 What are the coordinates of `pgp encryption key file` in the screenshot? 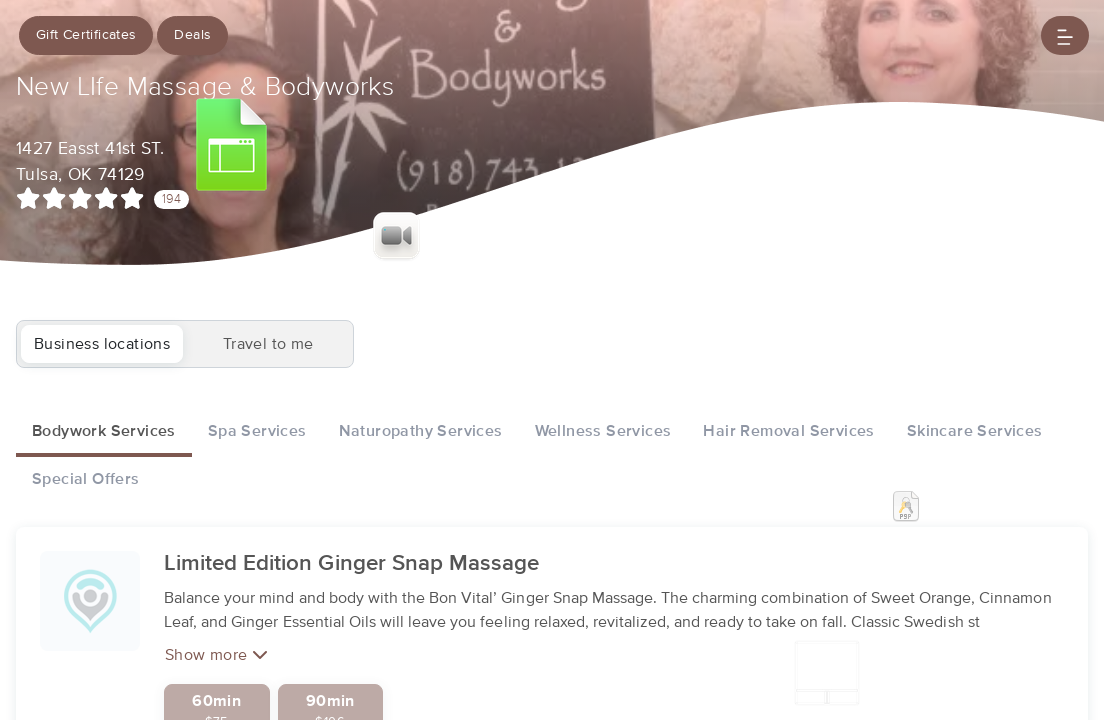 It's located at (906, 506).